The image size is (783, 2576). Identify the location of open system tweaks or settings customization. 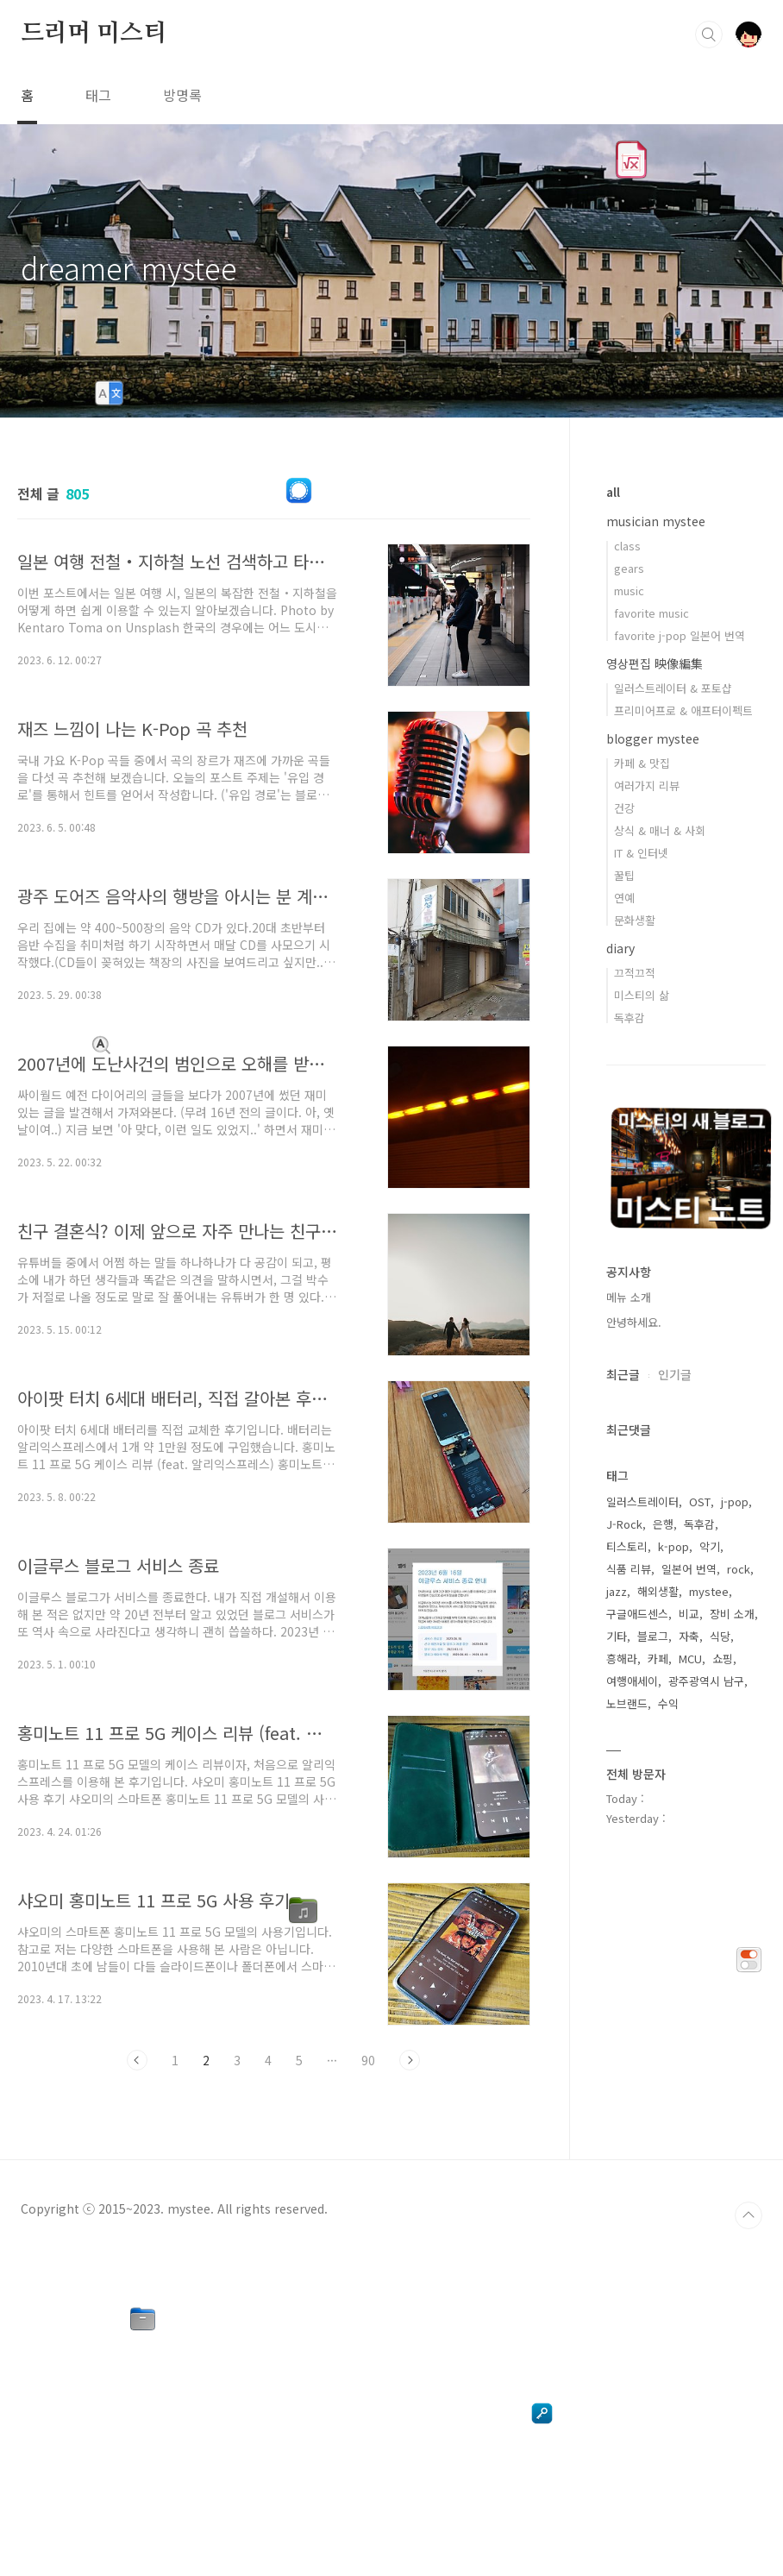
(749, 1959).